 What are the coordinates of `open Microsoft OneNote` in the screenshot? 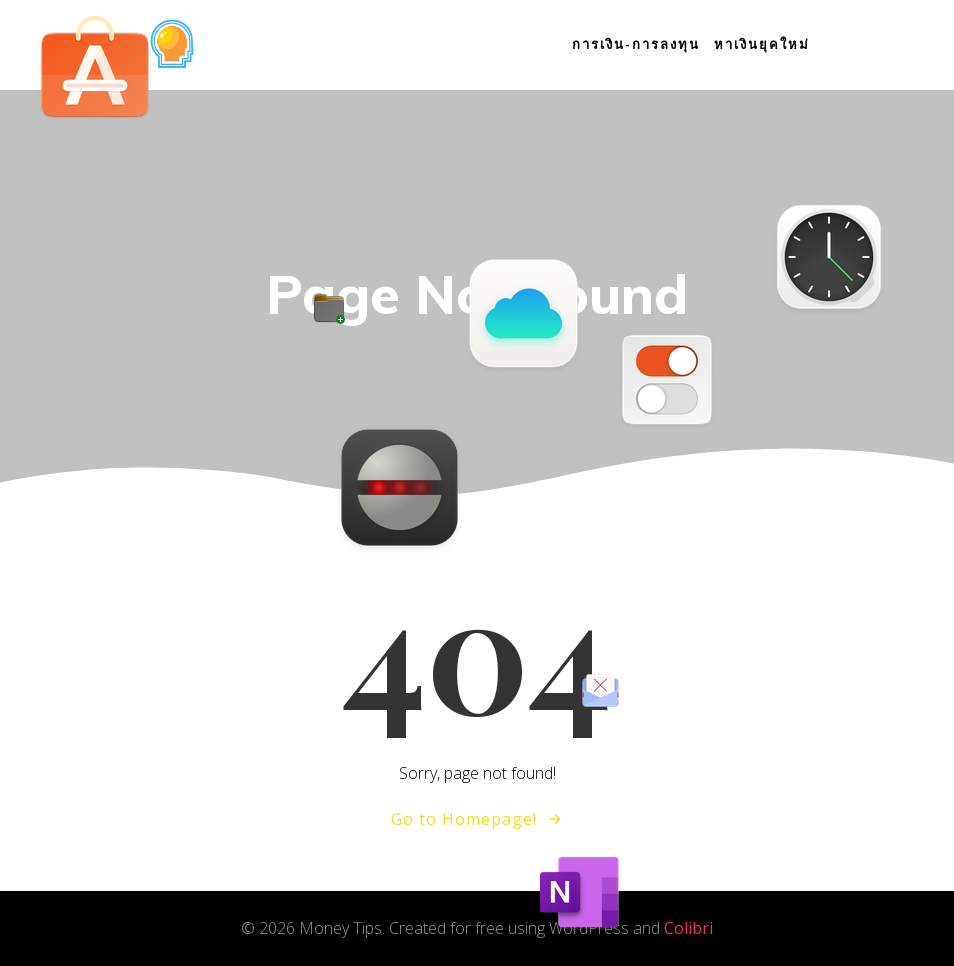 It's located at (580, 892).